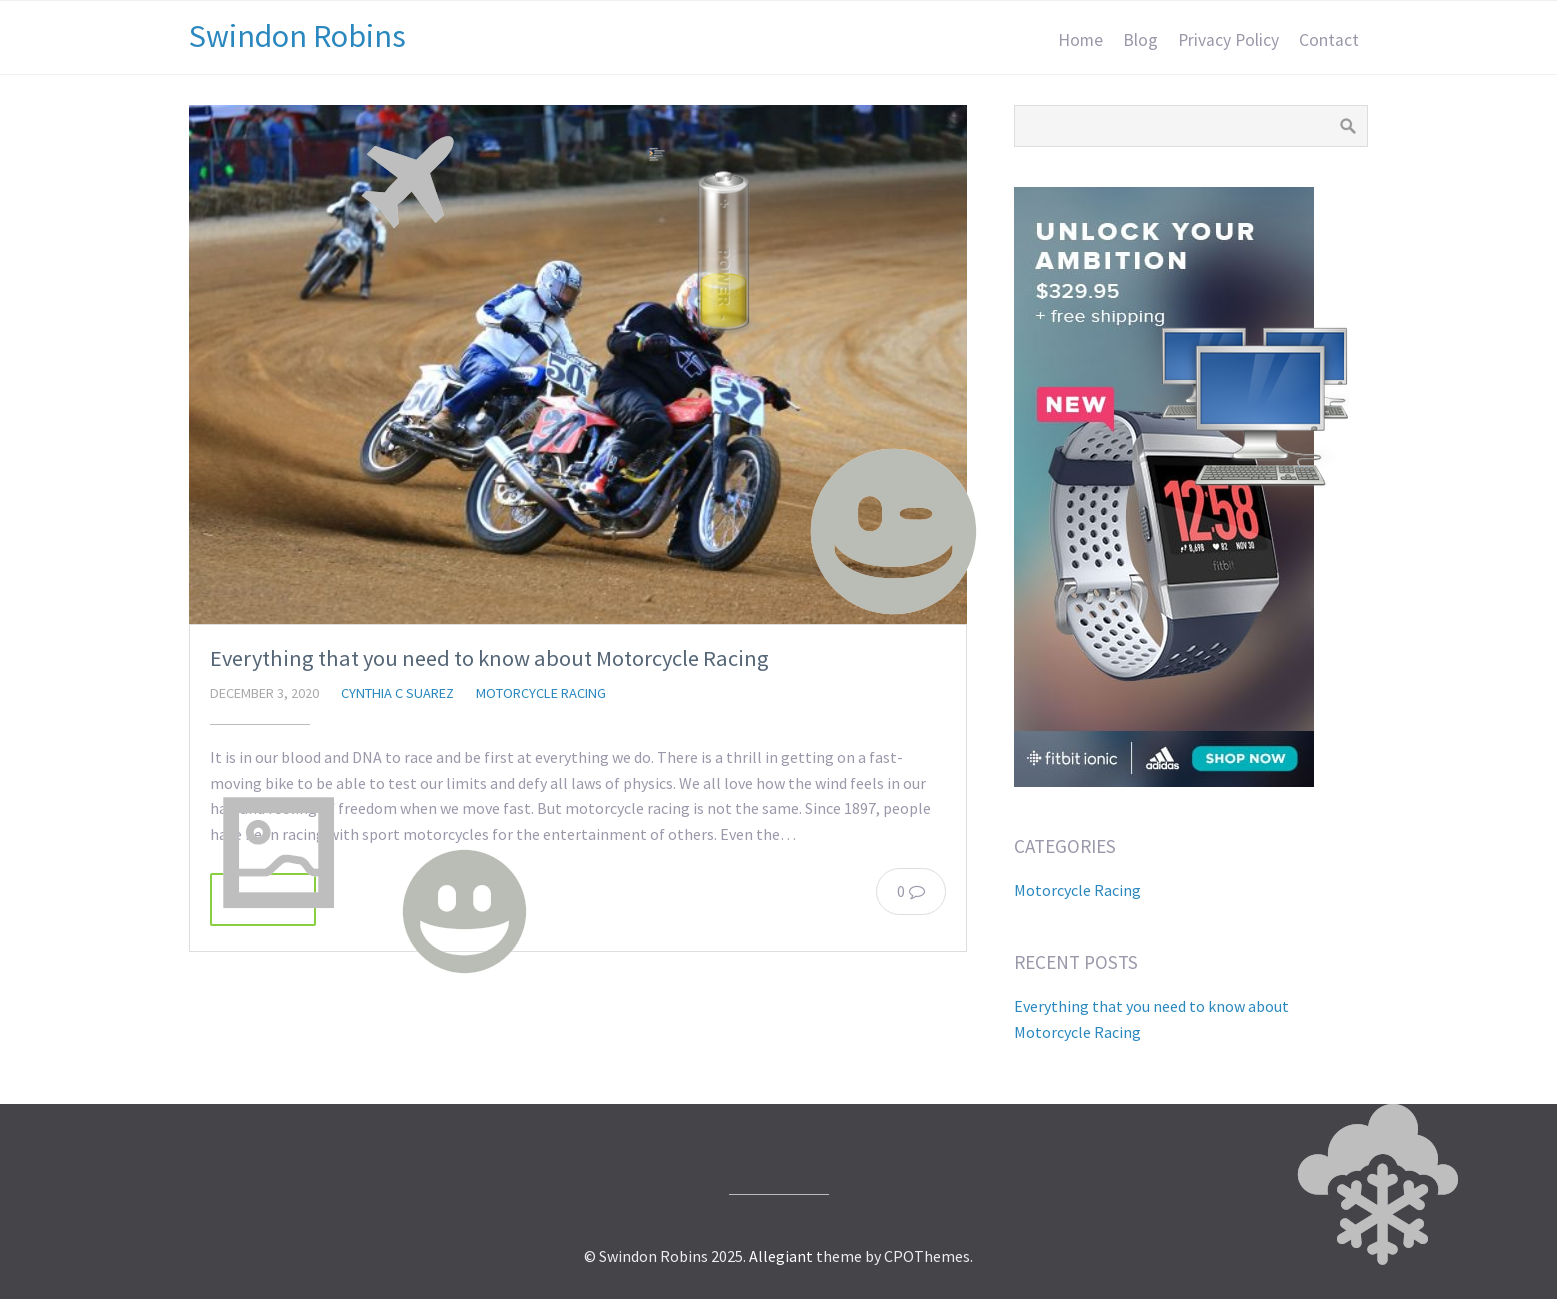 Image resolution: width=1557 pixels, height=1299 pixels. What do you see at coordinates (407, 182) in the screenshot?
I see `indicates airplane mode is enabled` at bounding box center [407, 182].